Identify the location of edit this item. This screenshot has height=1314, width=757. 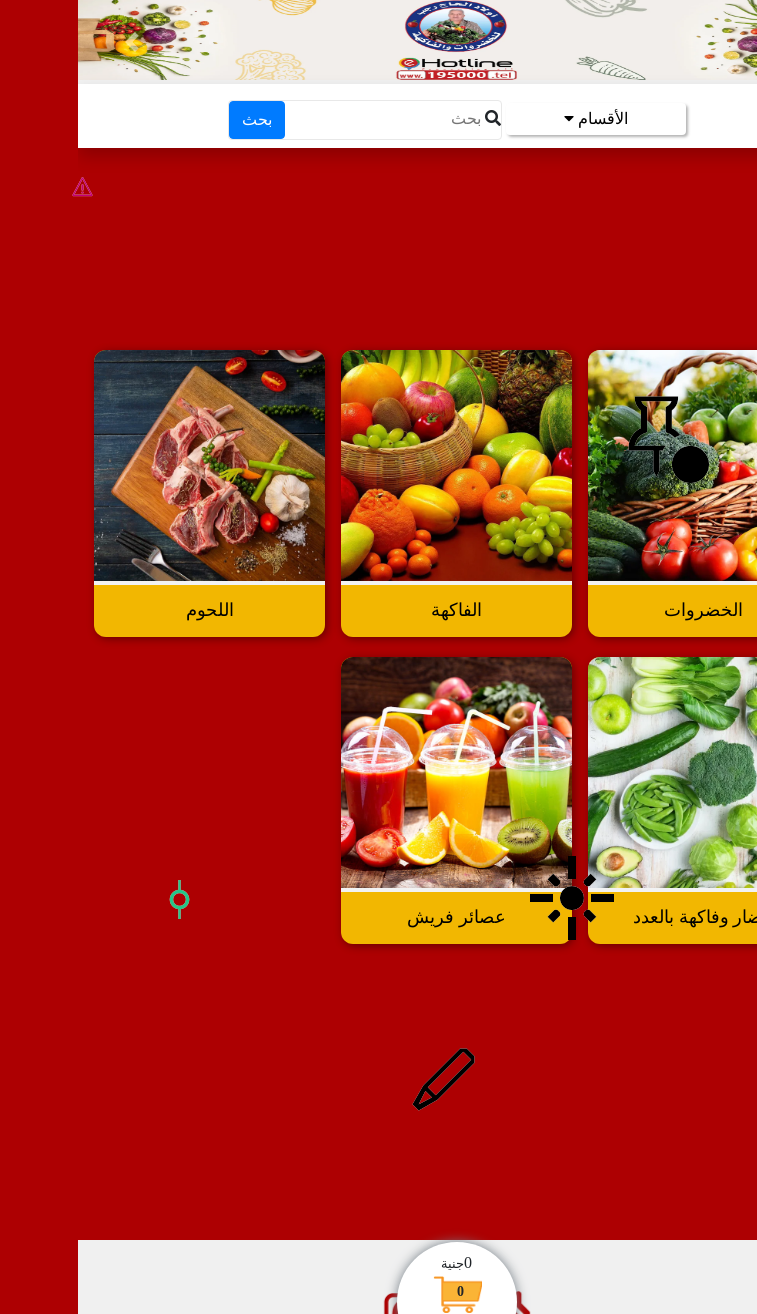
(443, 1079).